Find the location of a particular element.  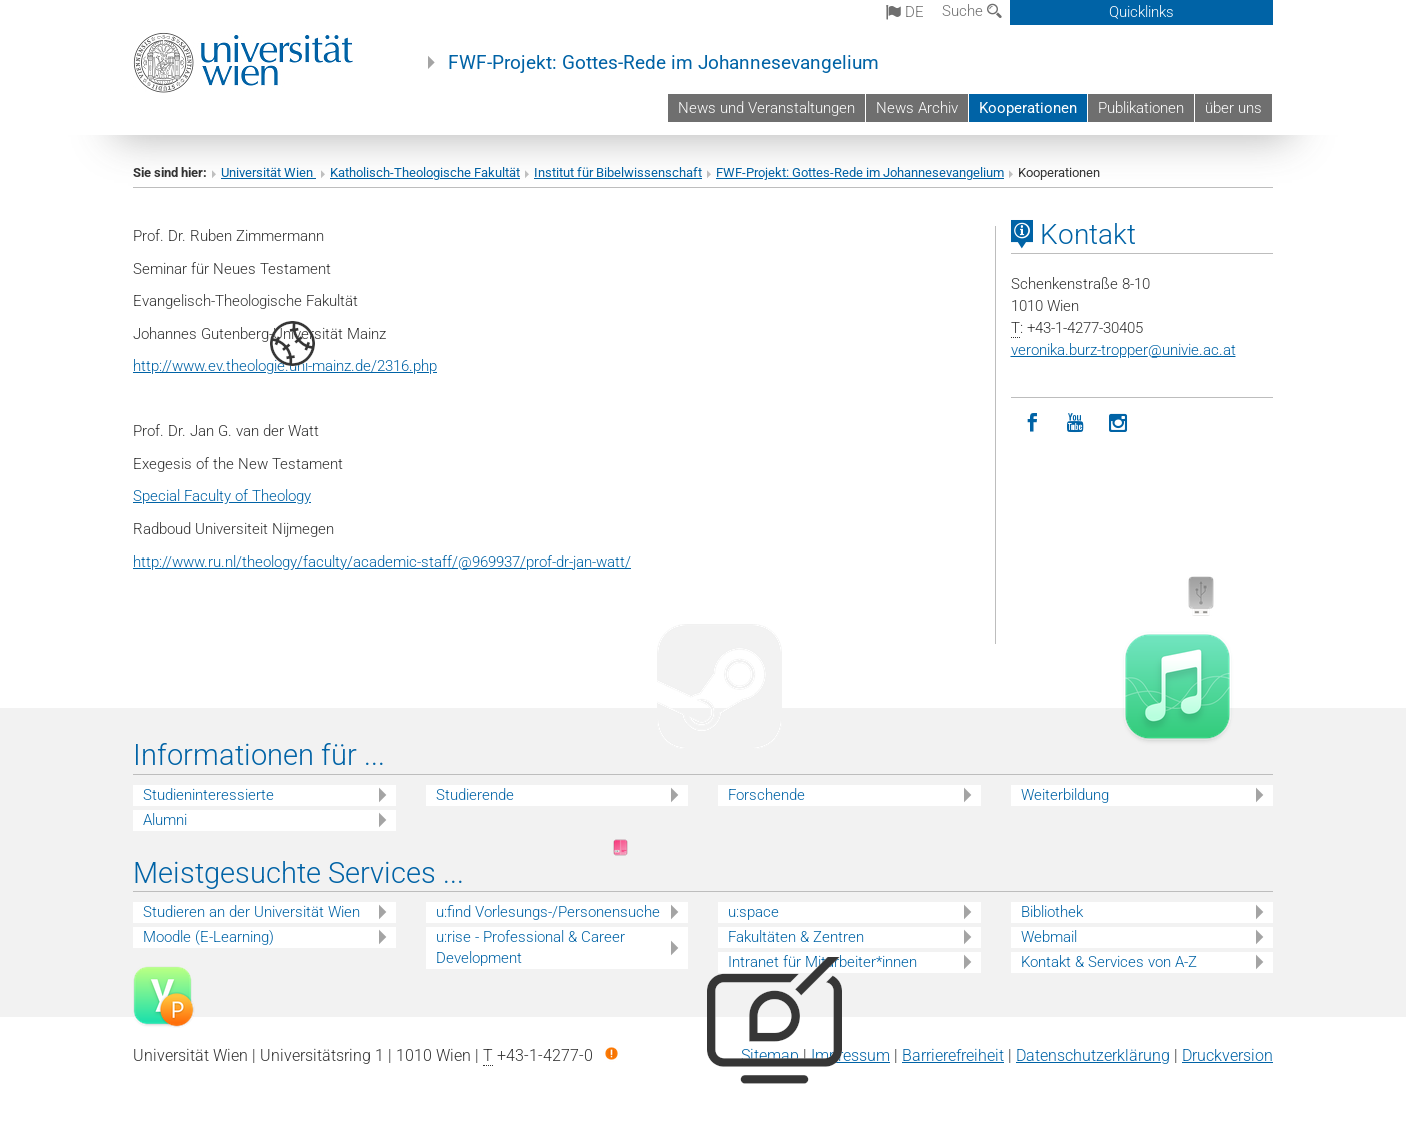

a debian software package file is located at coordinates (620, 847).